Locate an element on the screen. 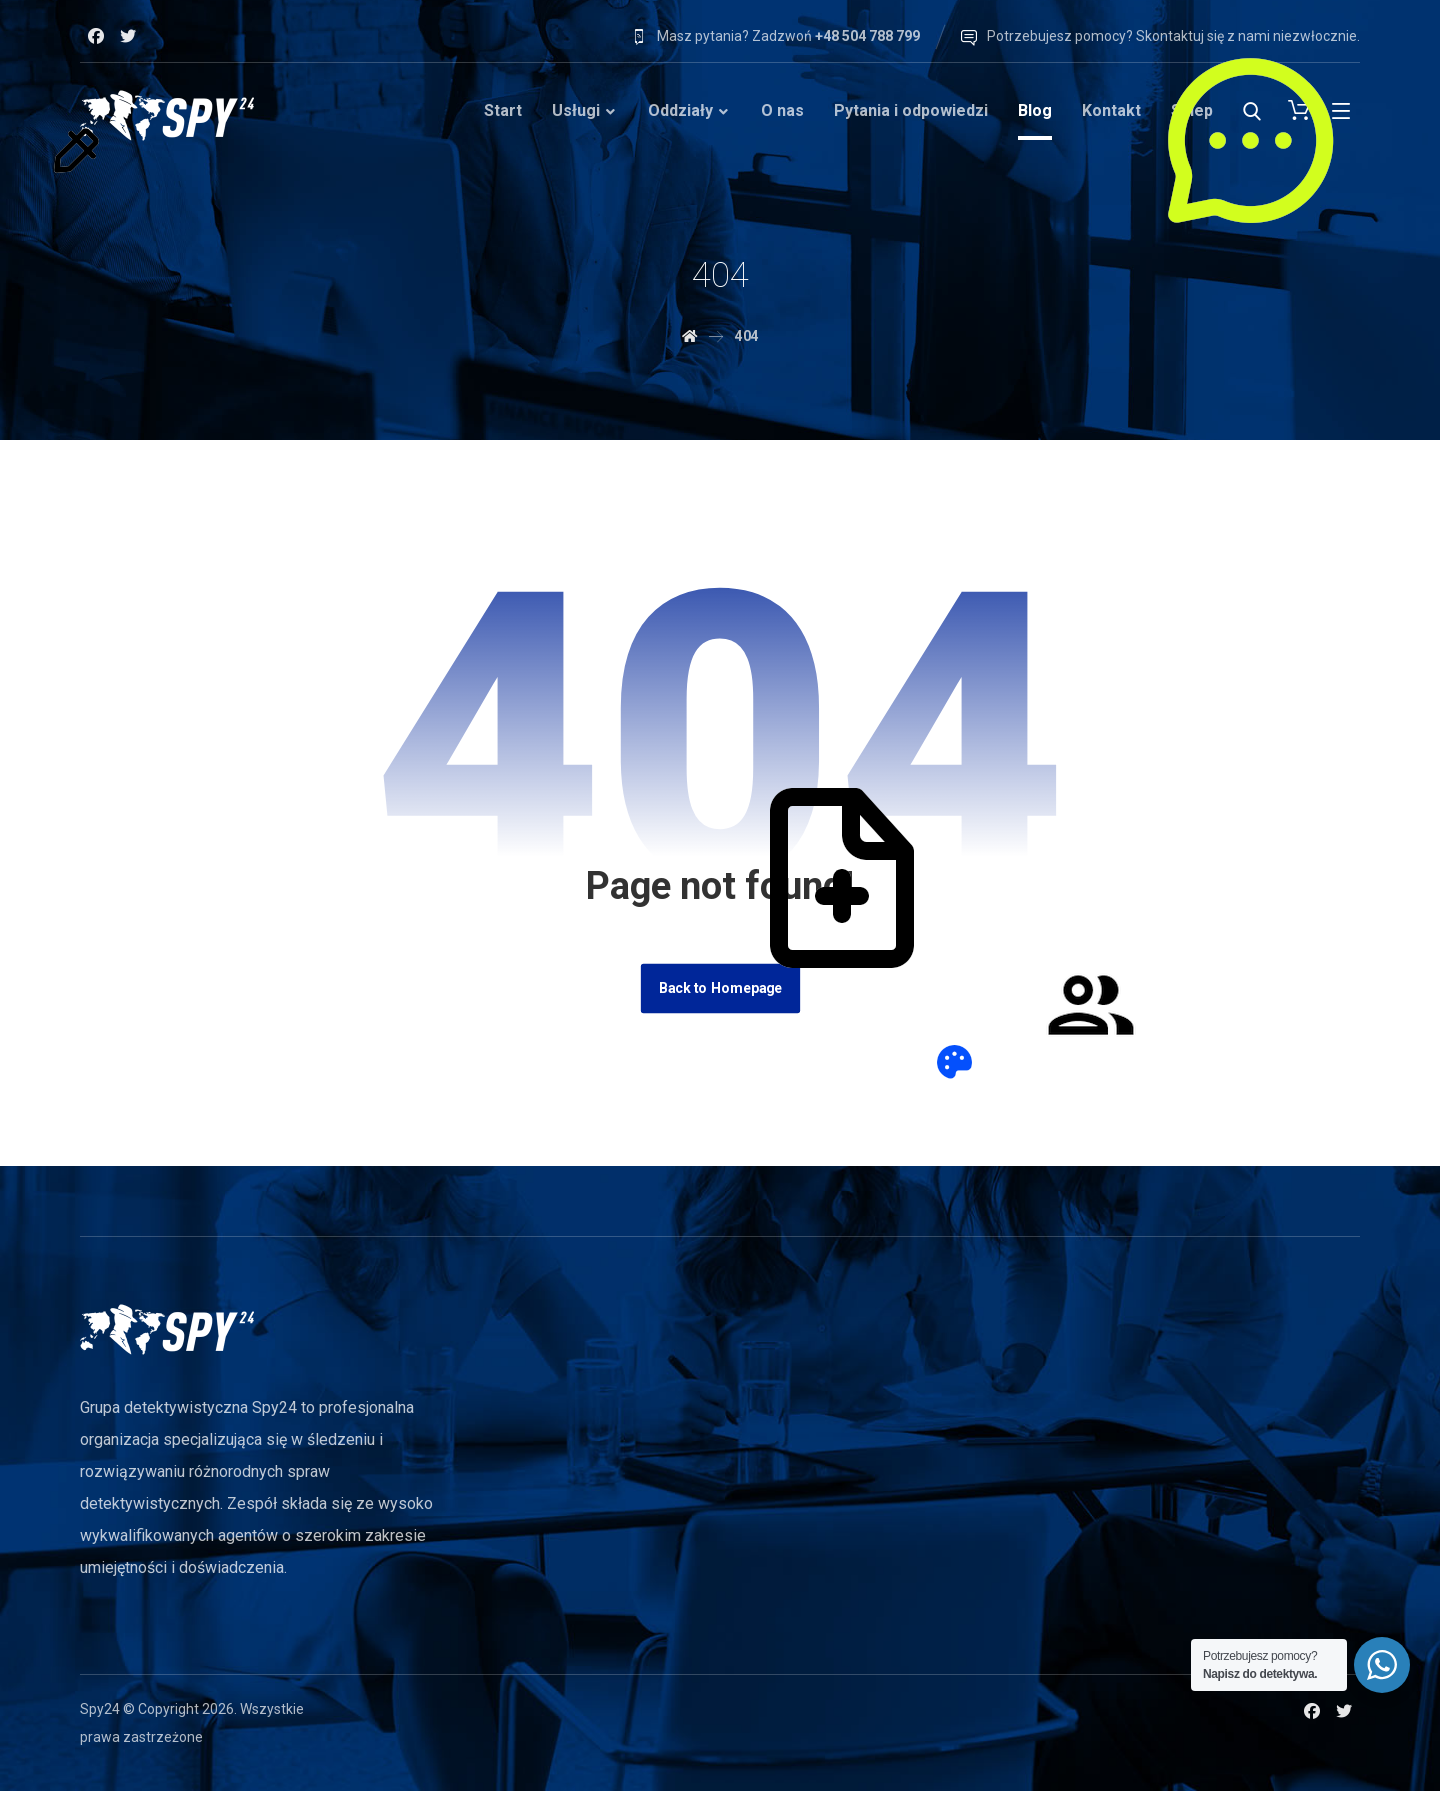 This screenshot has width=1440, height=1795. view group members is located at coordinates (1091, 1005).